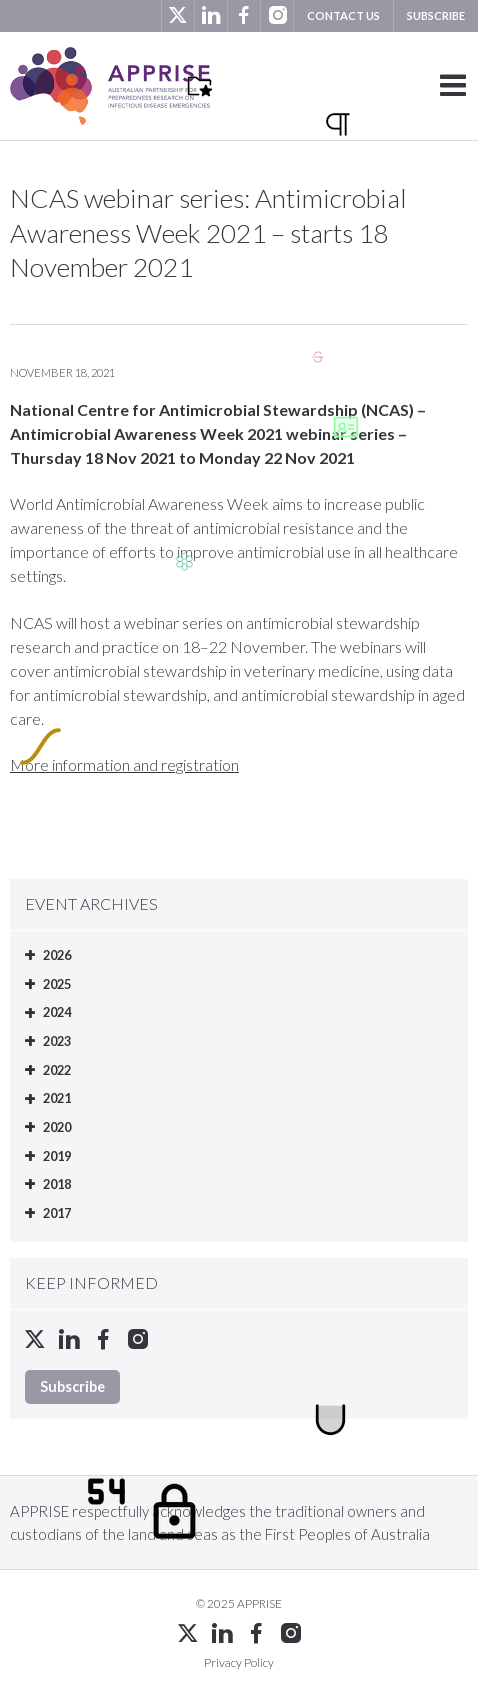 Image resolution: width=478 pixels, height=1696 pixels. Describe the element at coordinates (40, 746) in the screenshot. I see `apply ease-in-out animation timing` at that location.